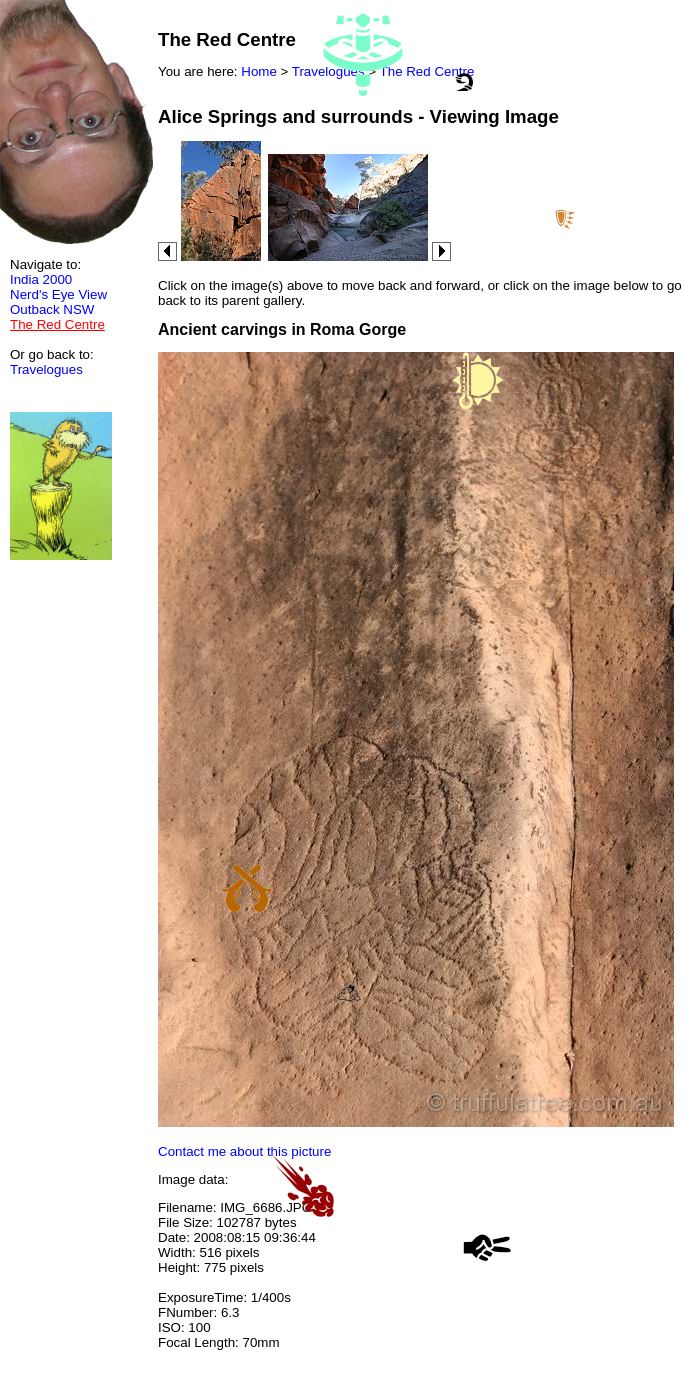 Image resolution: width=684 pixels, height=1380 pixels. I want to click on activate steam or vapor ability, so click(302, 1185).